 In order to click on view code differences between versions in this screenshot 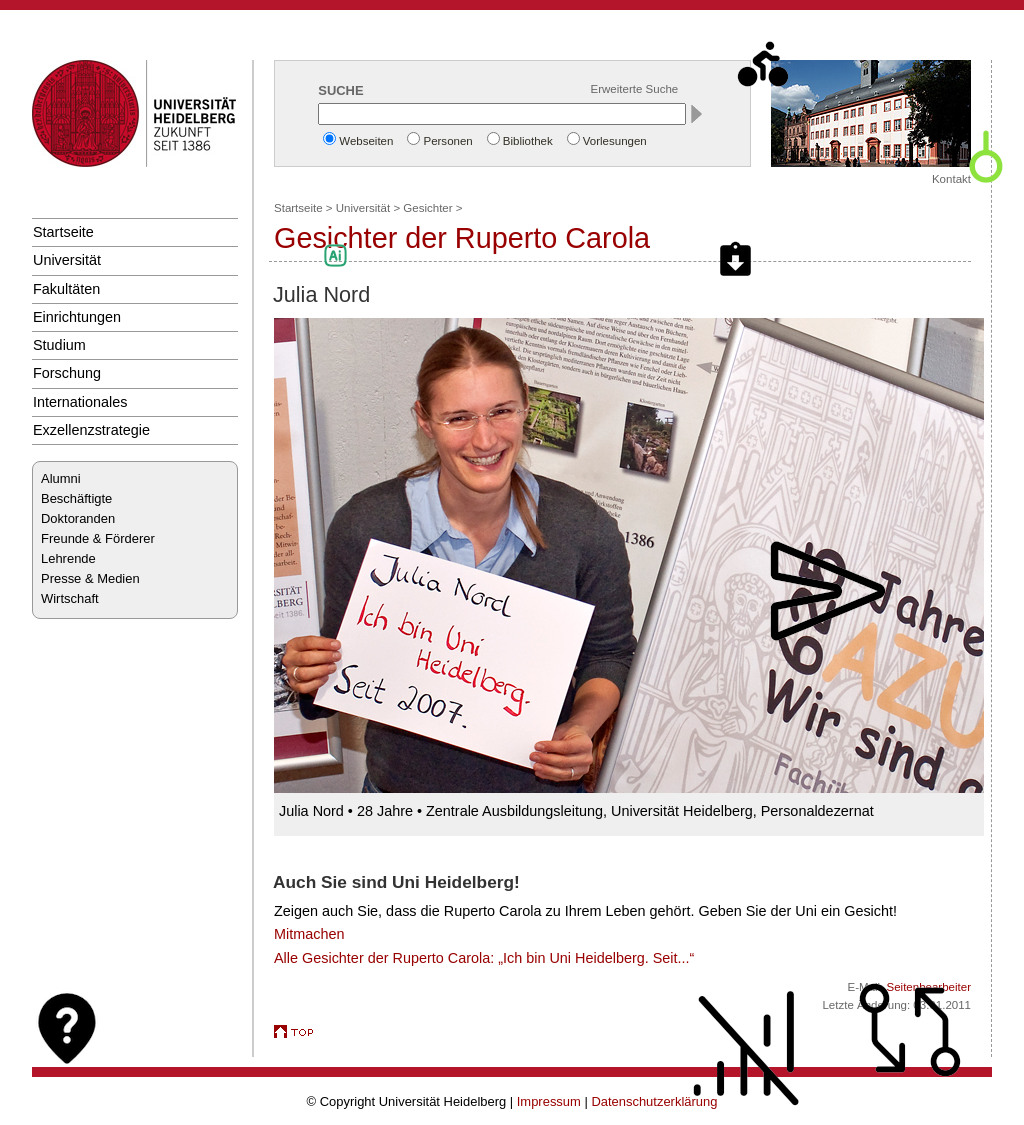, I will do `click(910, 1030)`.